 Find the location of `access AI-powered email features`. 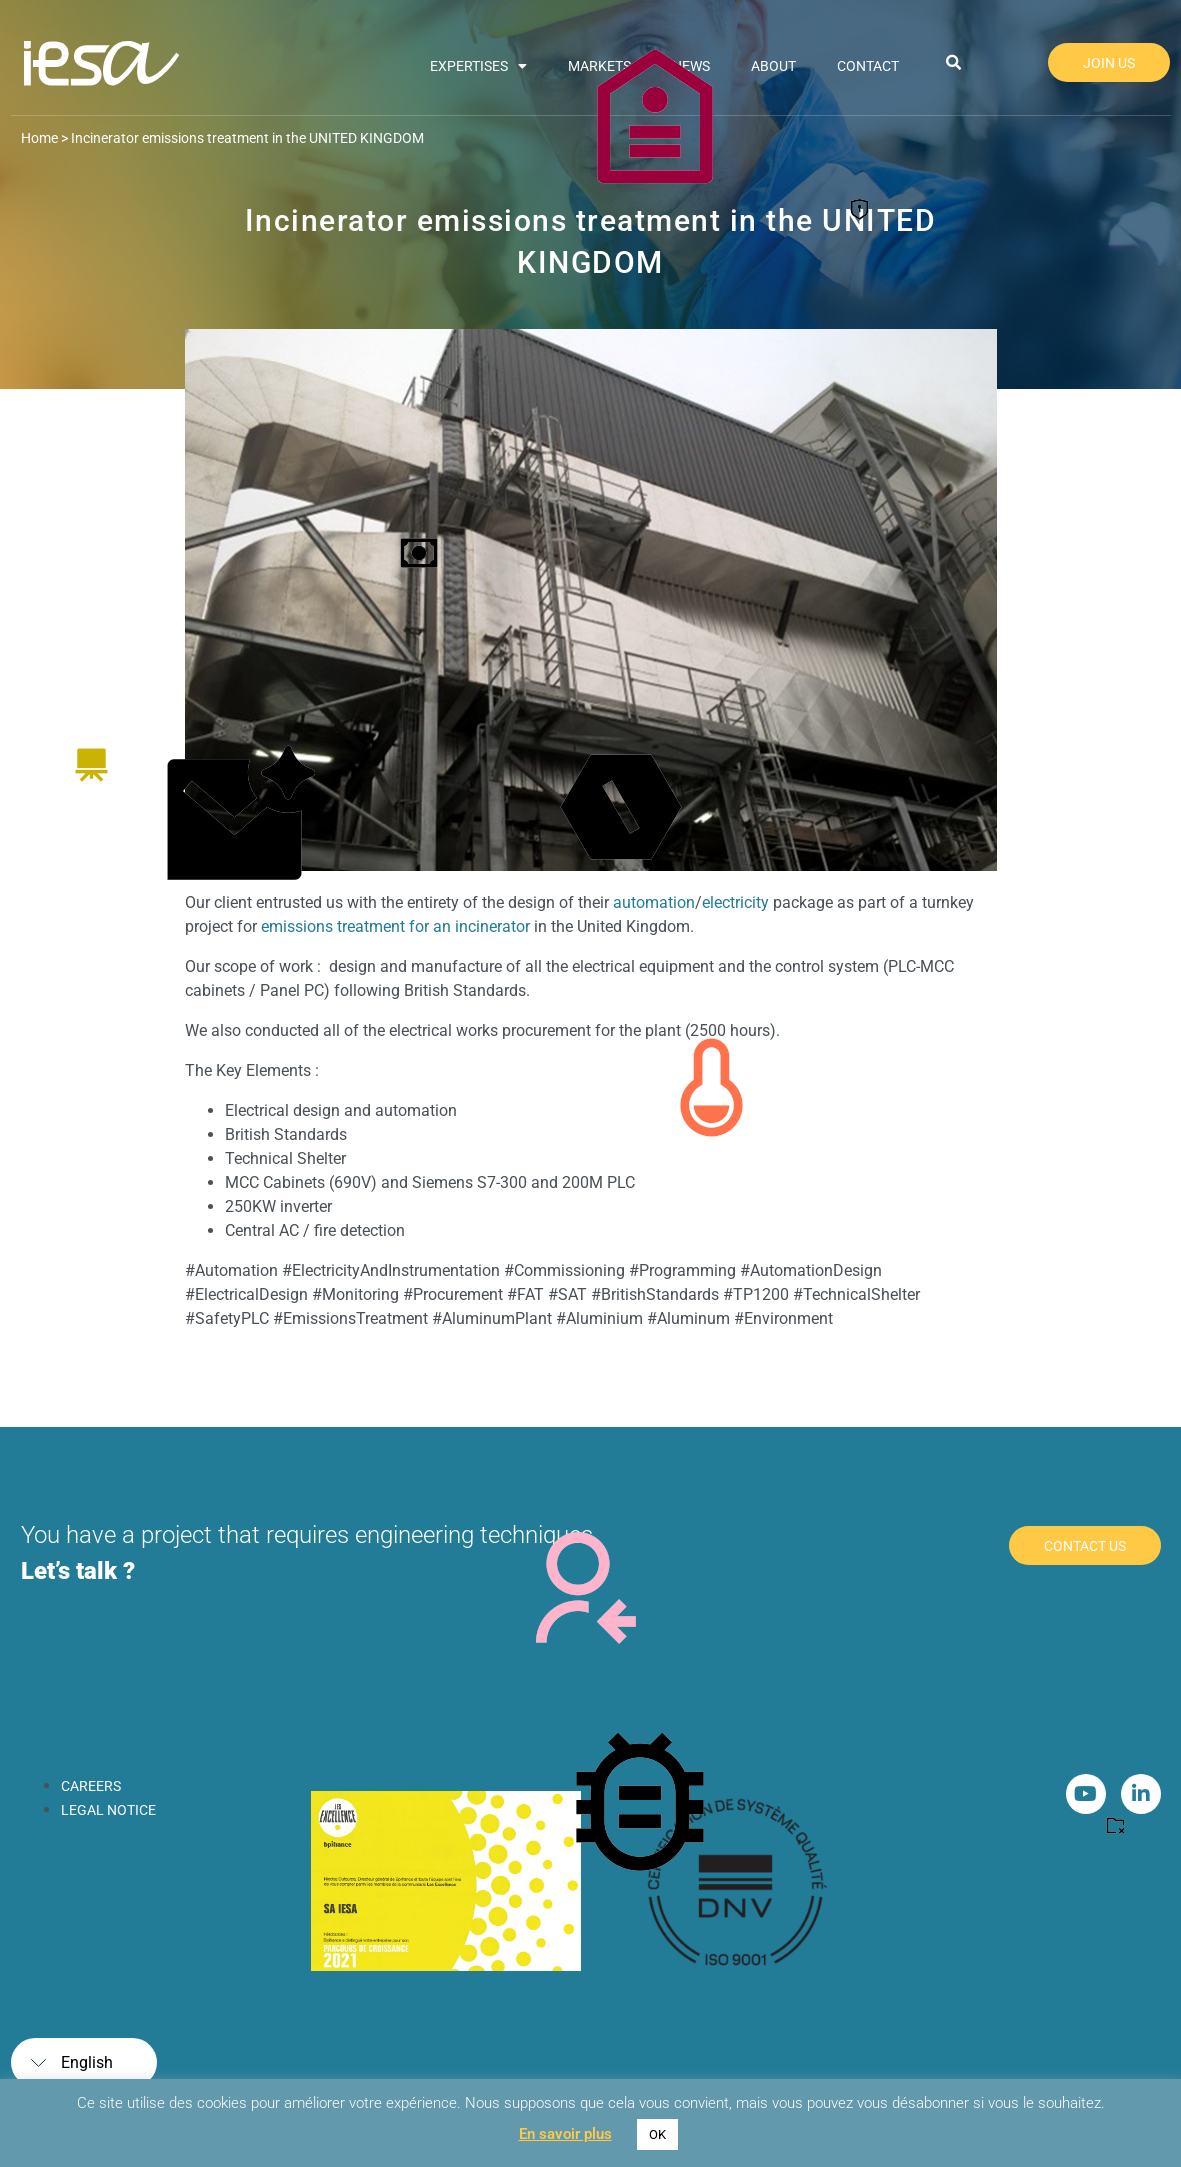

access AI-powered email features is located at coordinates (234, 819).